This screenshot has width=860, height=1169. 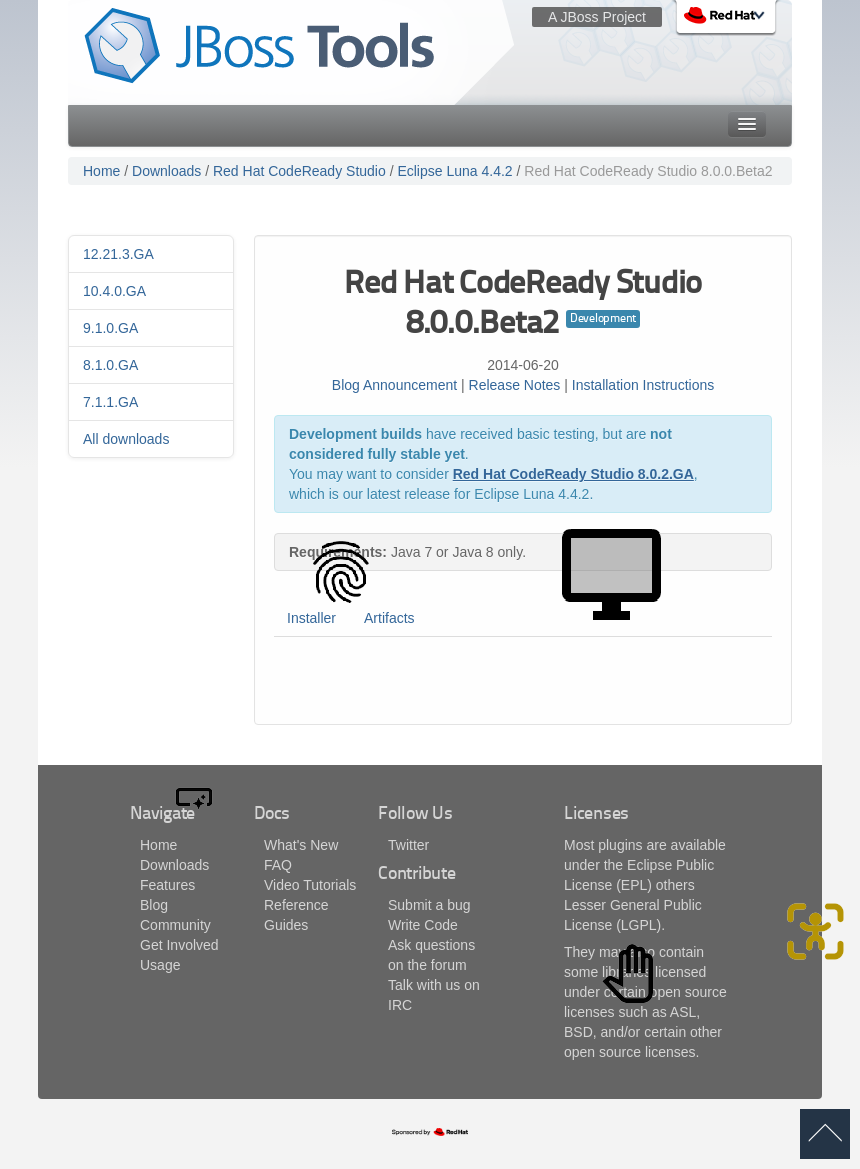 What do you see at coordinates (815, 931) in the screenshot?
I see `scan or detect body position` at bounding box center [815, 931].